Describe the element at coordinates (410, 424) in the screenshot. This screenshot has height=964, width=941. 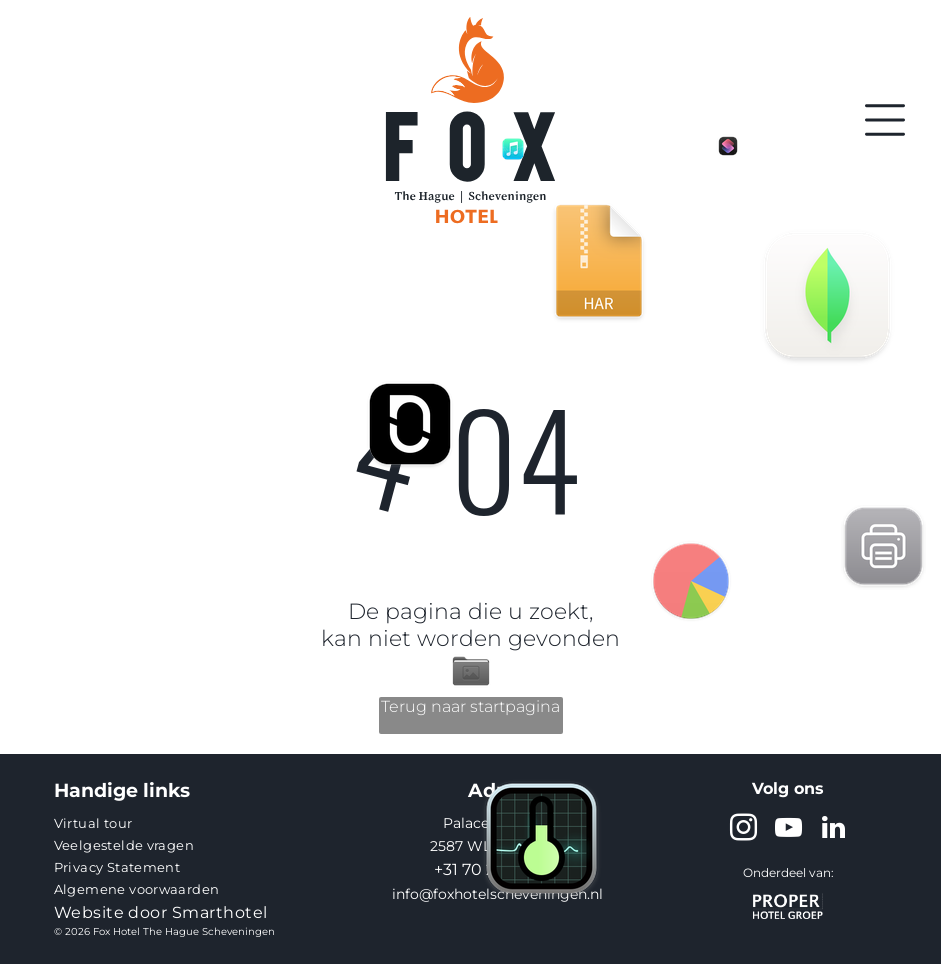
I see `open notesnook app` at that location.